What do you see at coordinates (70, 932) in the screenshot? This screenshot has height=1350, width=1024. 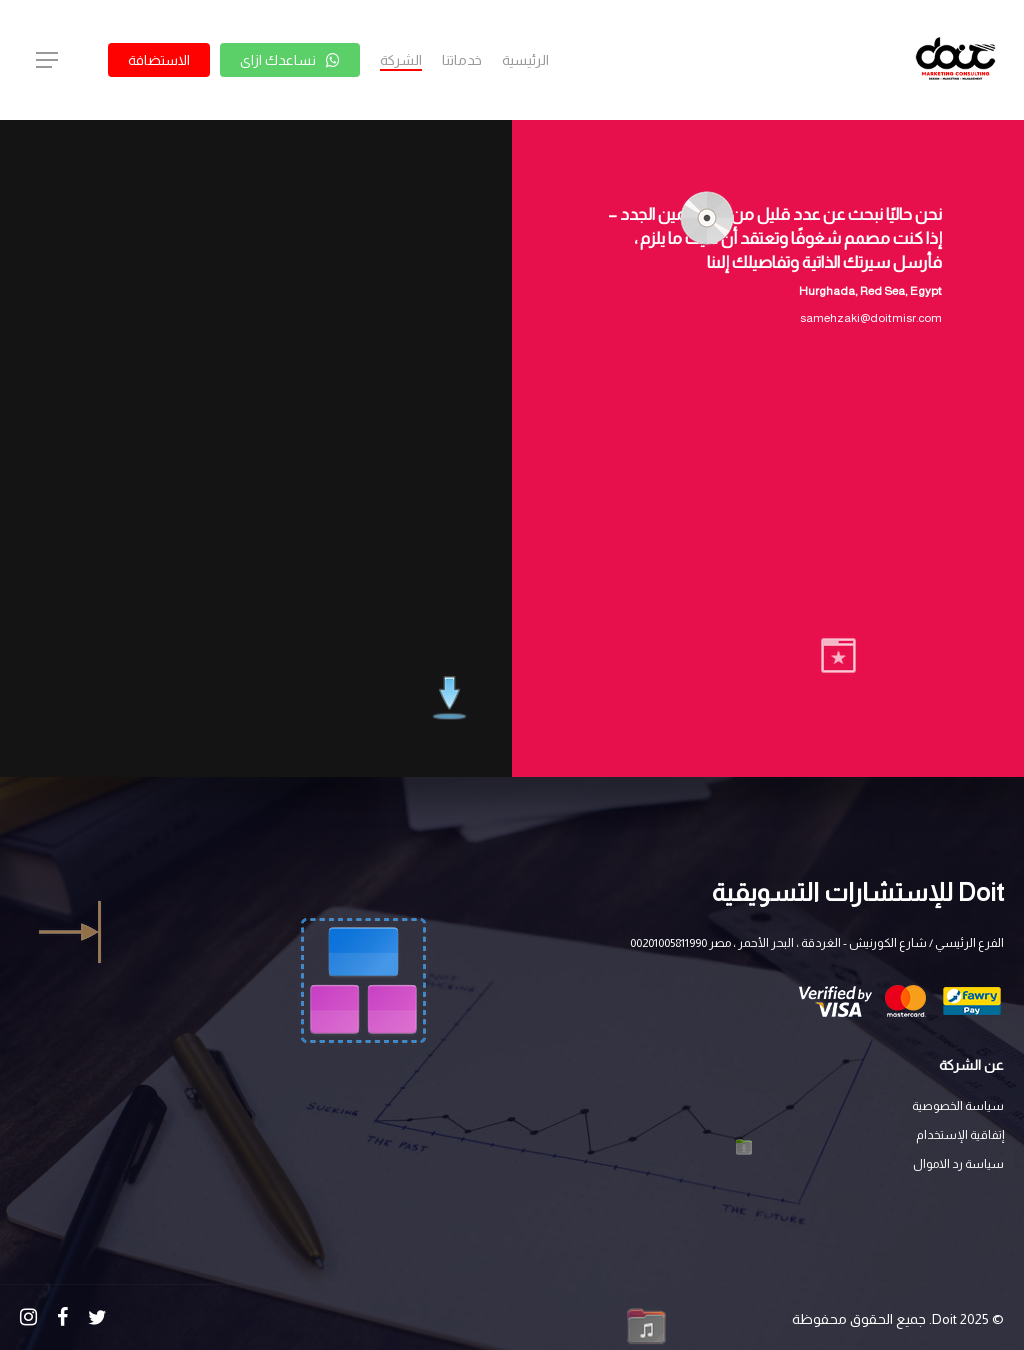 I see `go to the last item or page` at bounding box center [70, 932].